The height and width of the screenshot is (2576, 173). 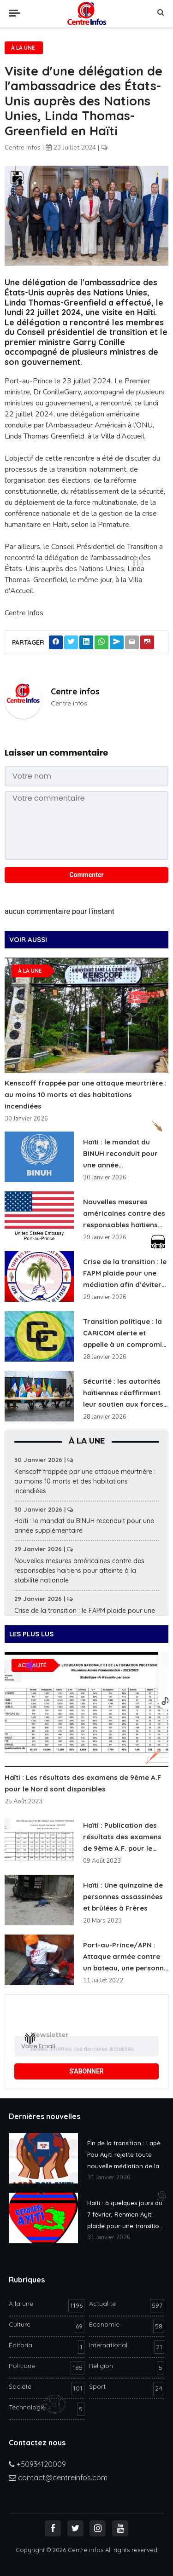 I want to click on view football/rugby field layout, so click(x=54, y=2404).